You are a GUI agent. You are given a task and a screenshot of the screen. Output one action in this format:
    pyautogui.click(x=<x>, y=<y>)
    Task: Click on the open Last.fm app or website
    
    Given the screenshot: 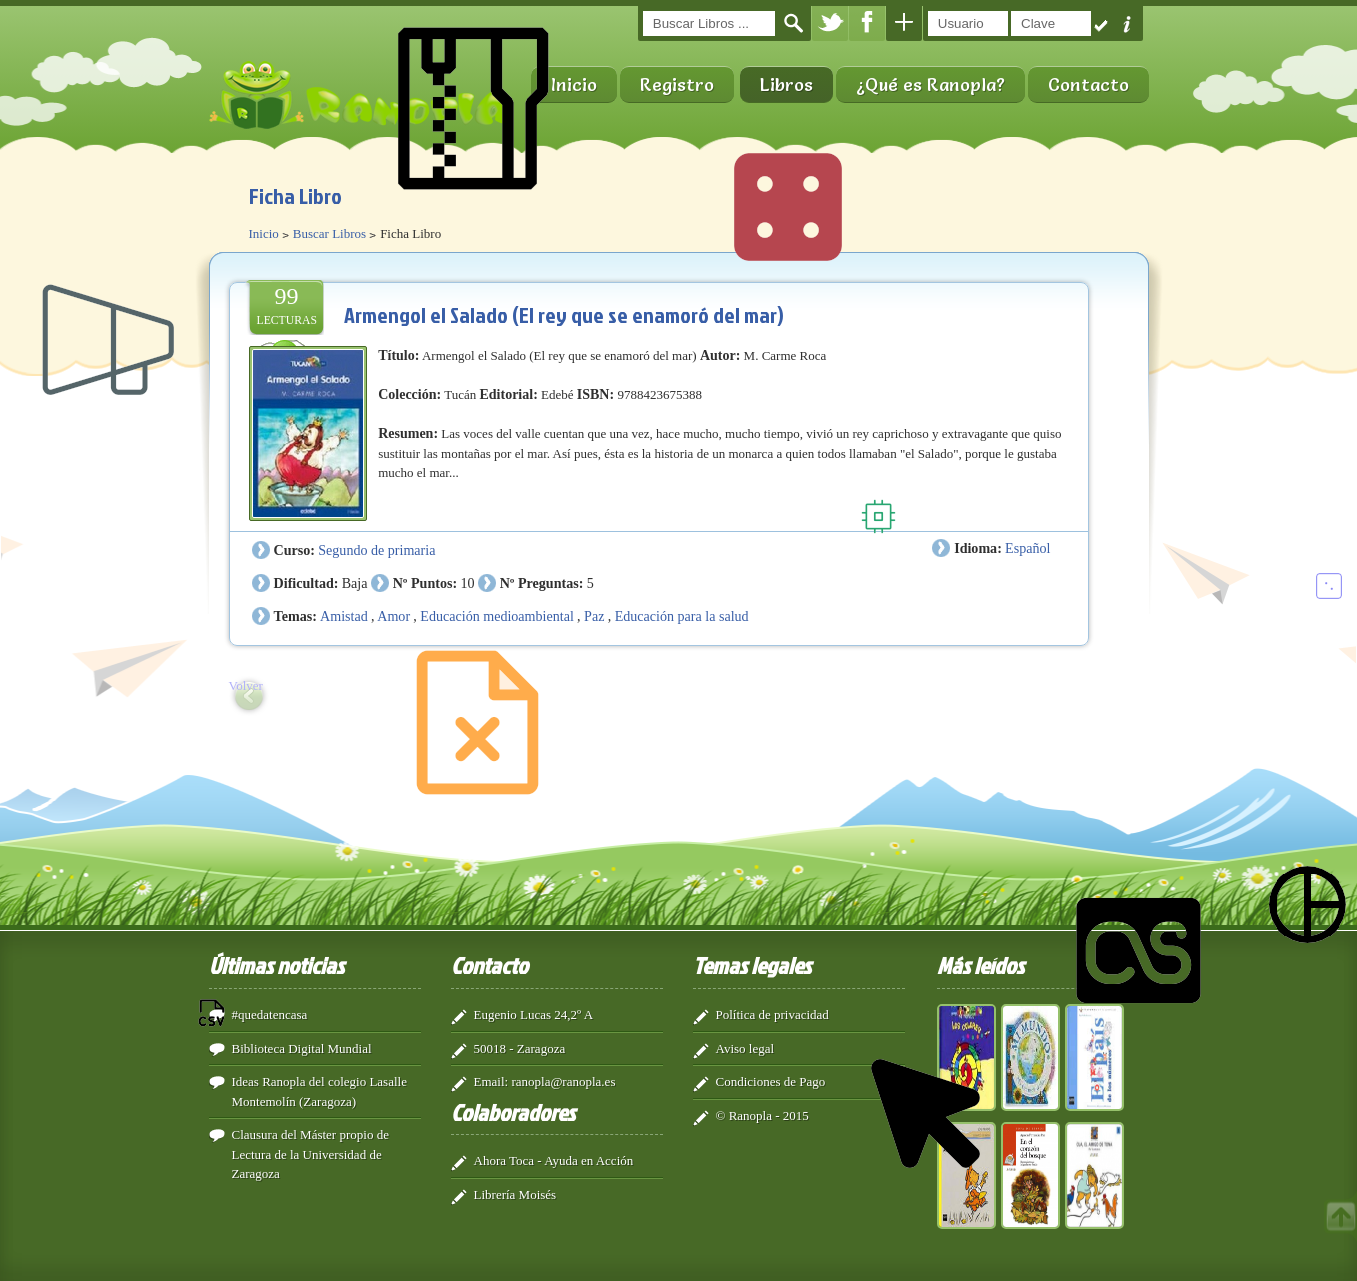 What is the action you would take?
    pyautogui.click(x=1138, y=950)
    